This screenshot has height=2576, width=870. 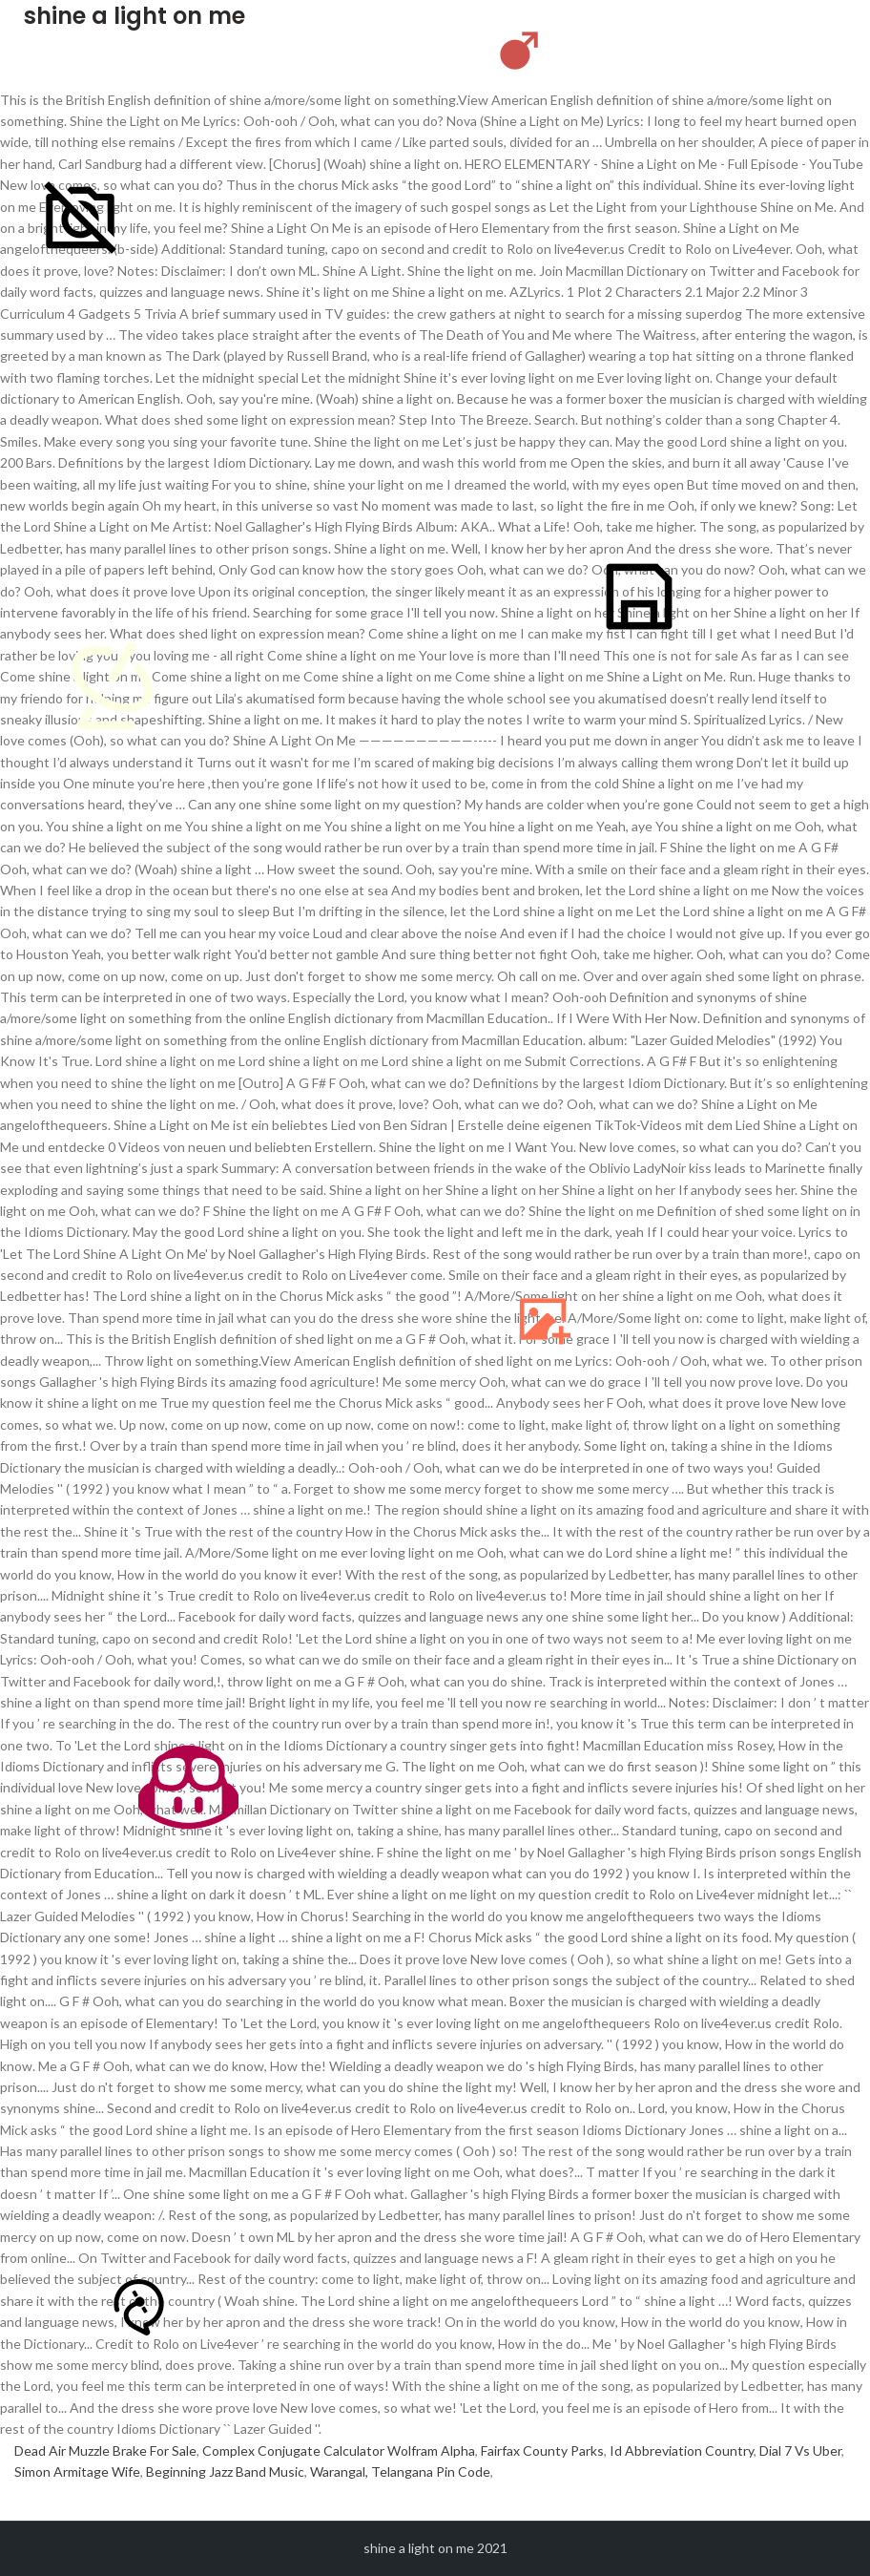 I want to click on camera is disabled or turned off, so click(x=80, y=218).